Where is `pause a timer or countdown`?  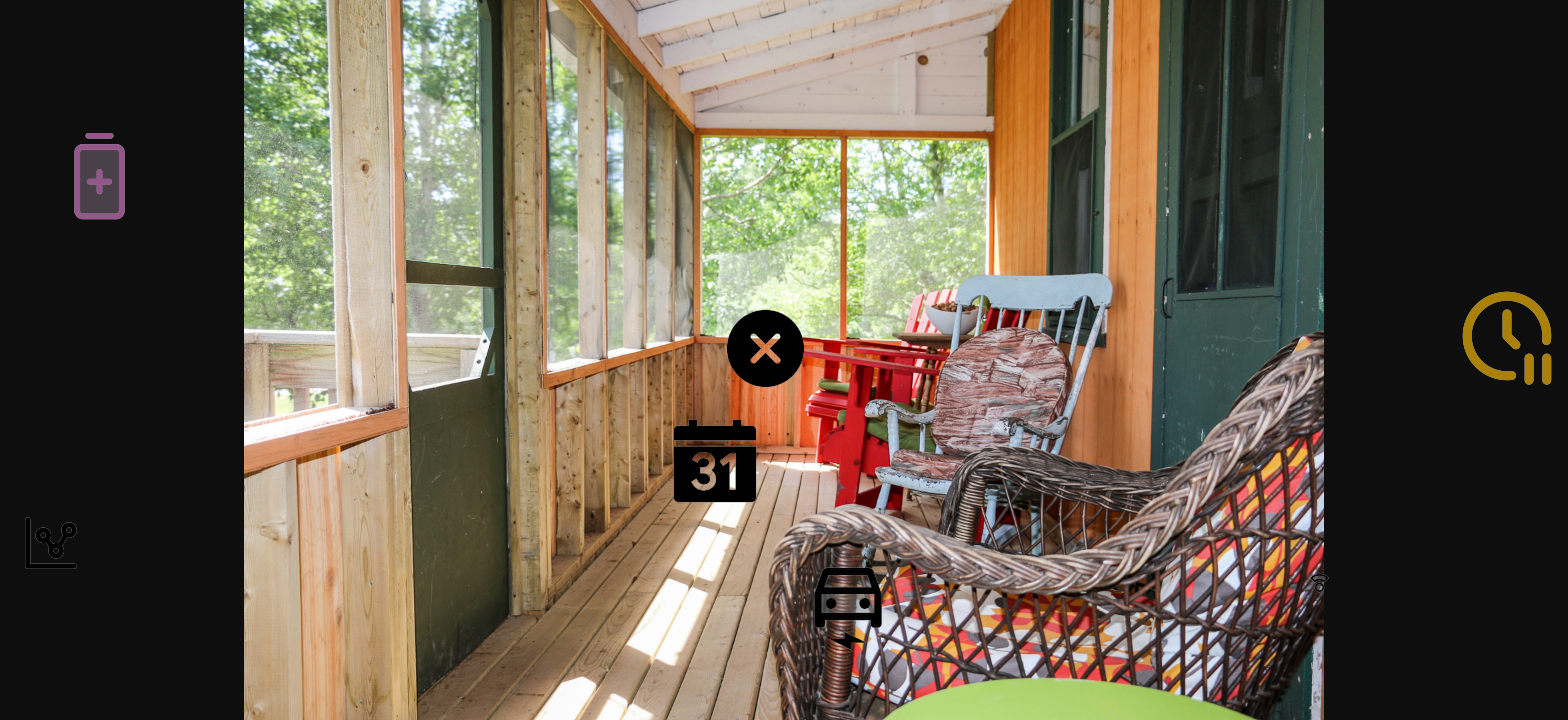
pause a timer or countdown is located at coordinates (1507, 336).